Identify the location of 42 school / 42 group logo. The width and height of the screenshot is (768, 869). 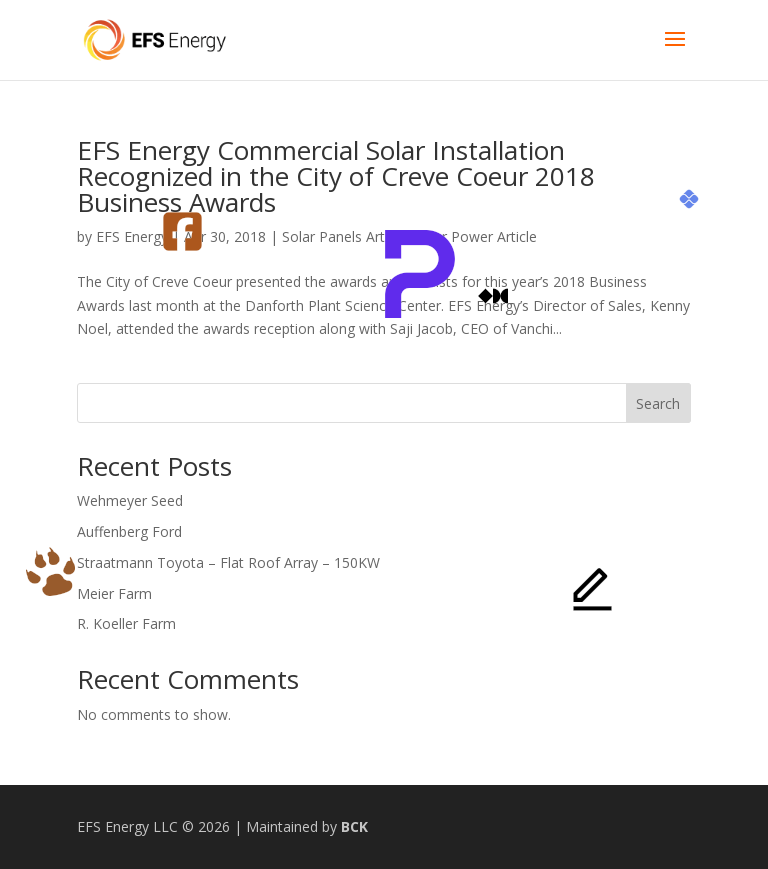
(493, 296).